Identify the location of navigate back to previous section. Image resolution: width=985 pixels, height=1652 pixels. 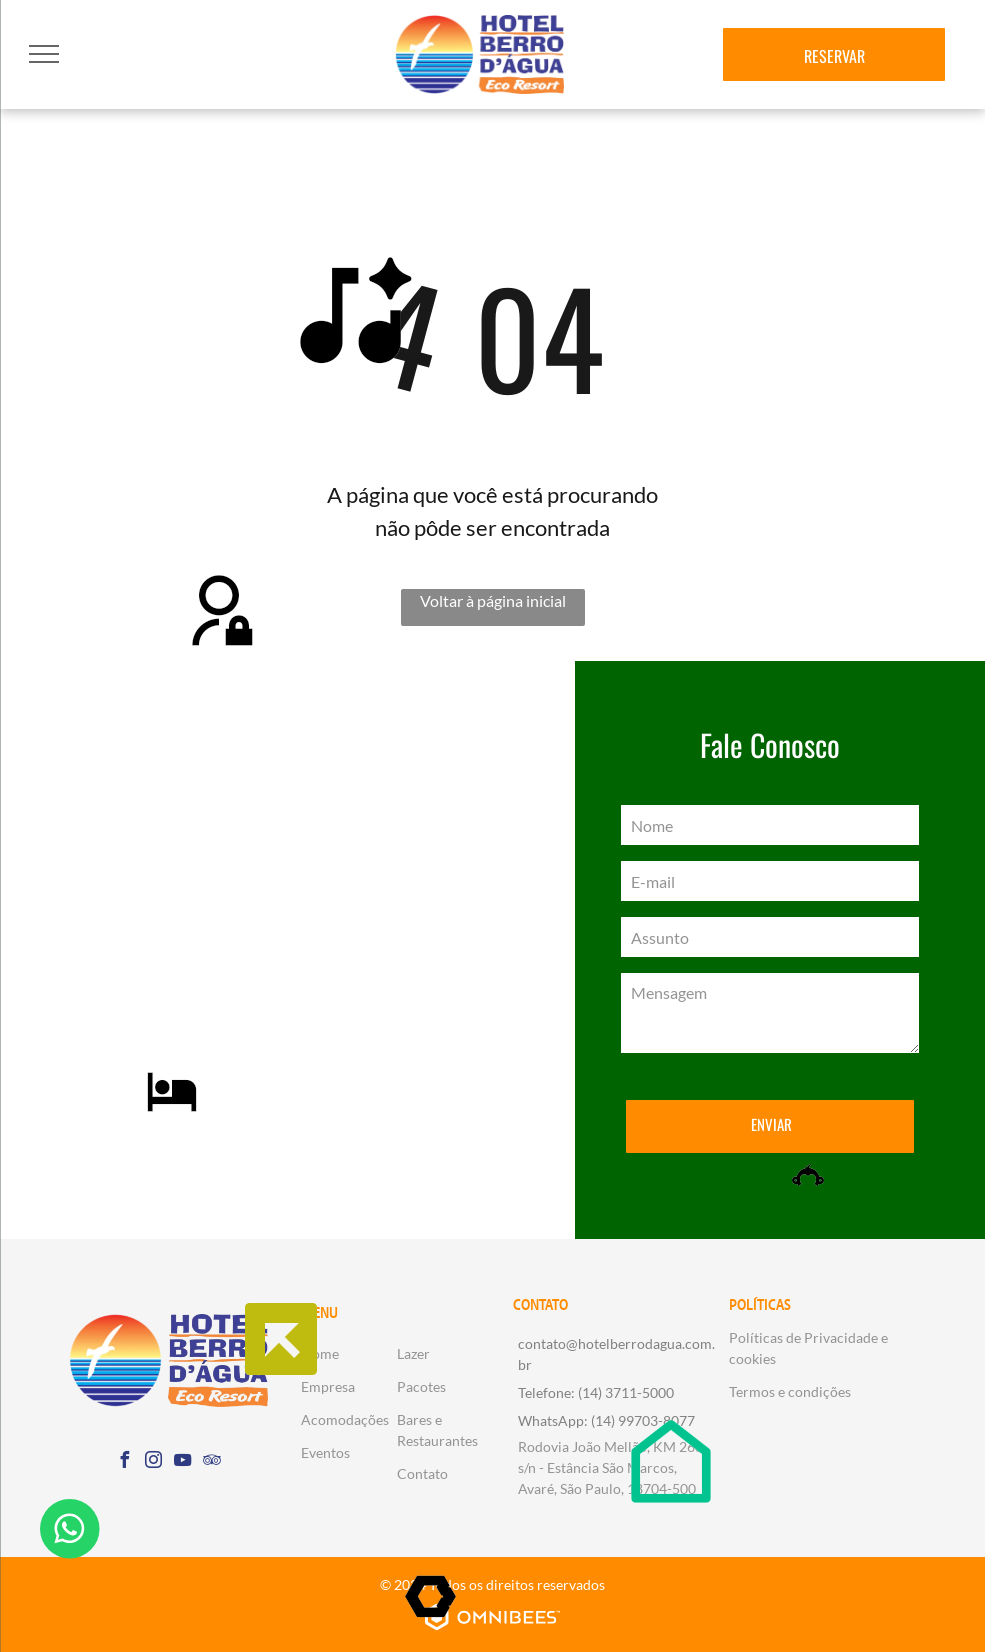
(281, 1339).